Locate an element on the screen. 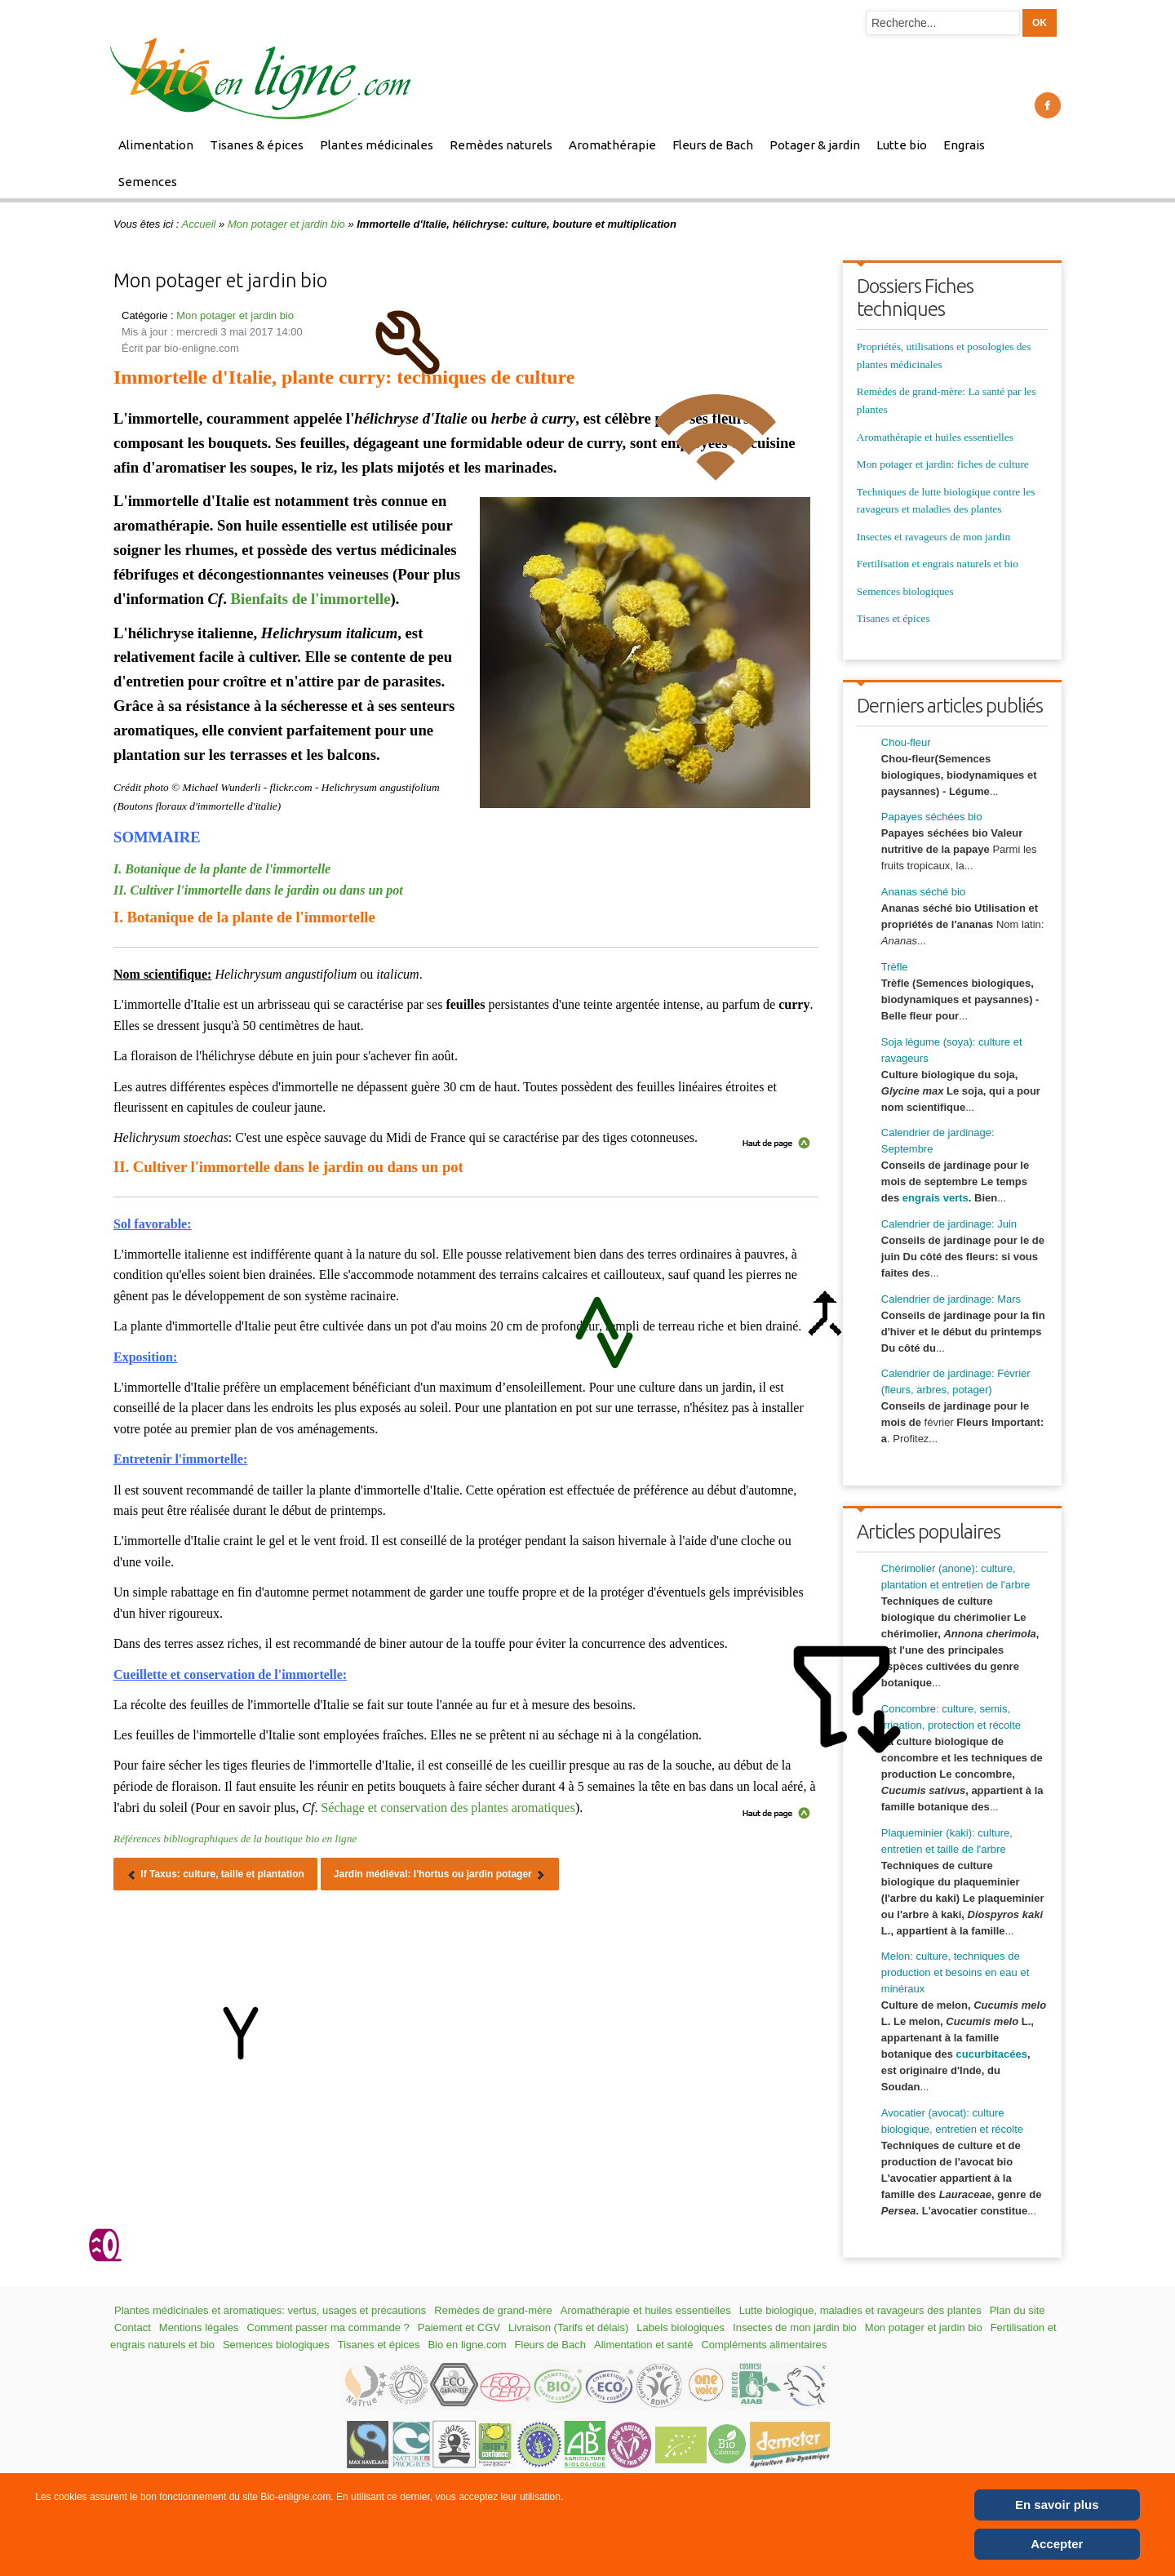 The width and height of the screenshot is (1175, 2576). connect to strava fitness tracking is located at coordinates (604, 1332).